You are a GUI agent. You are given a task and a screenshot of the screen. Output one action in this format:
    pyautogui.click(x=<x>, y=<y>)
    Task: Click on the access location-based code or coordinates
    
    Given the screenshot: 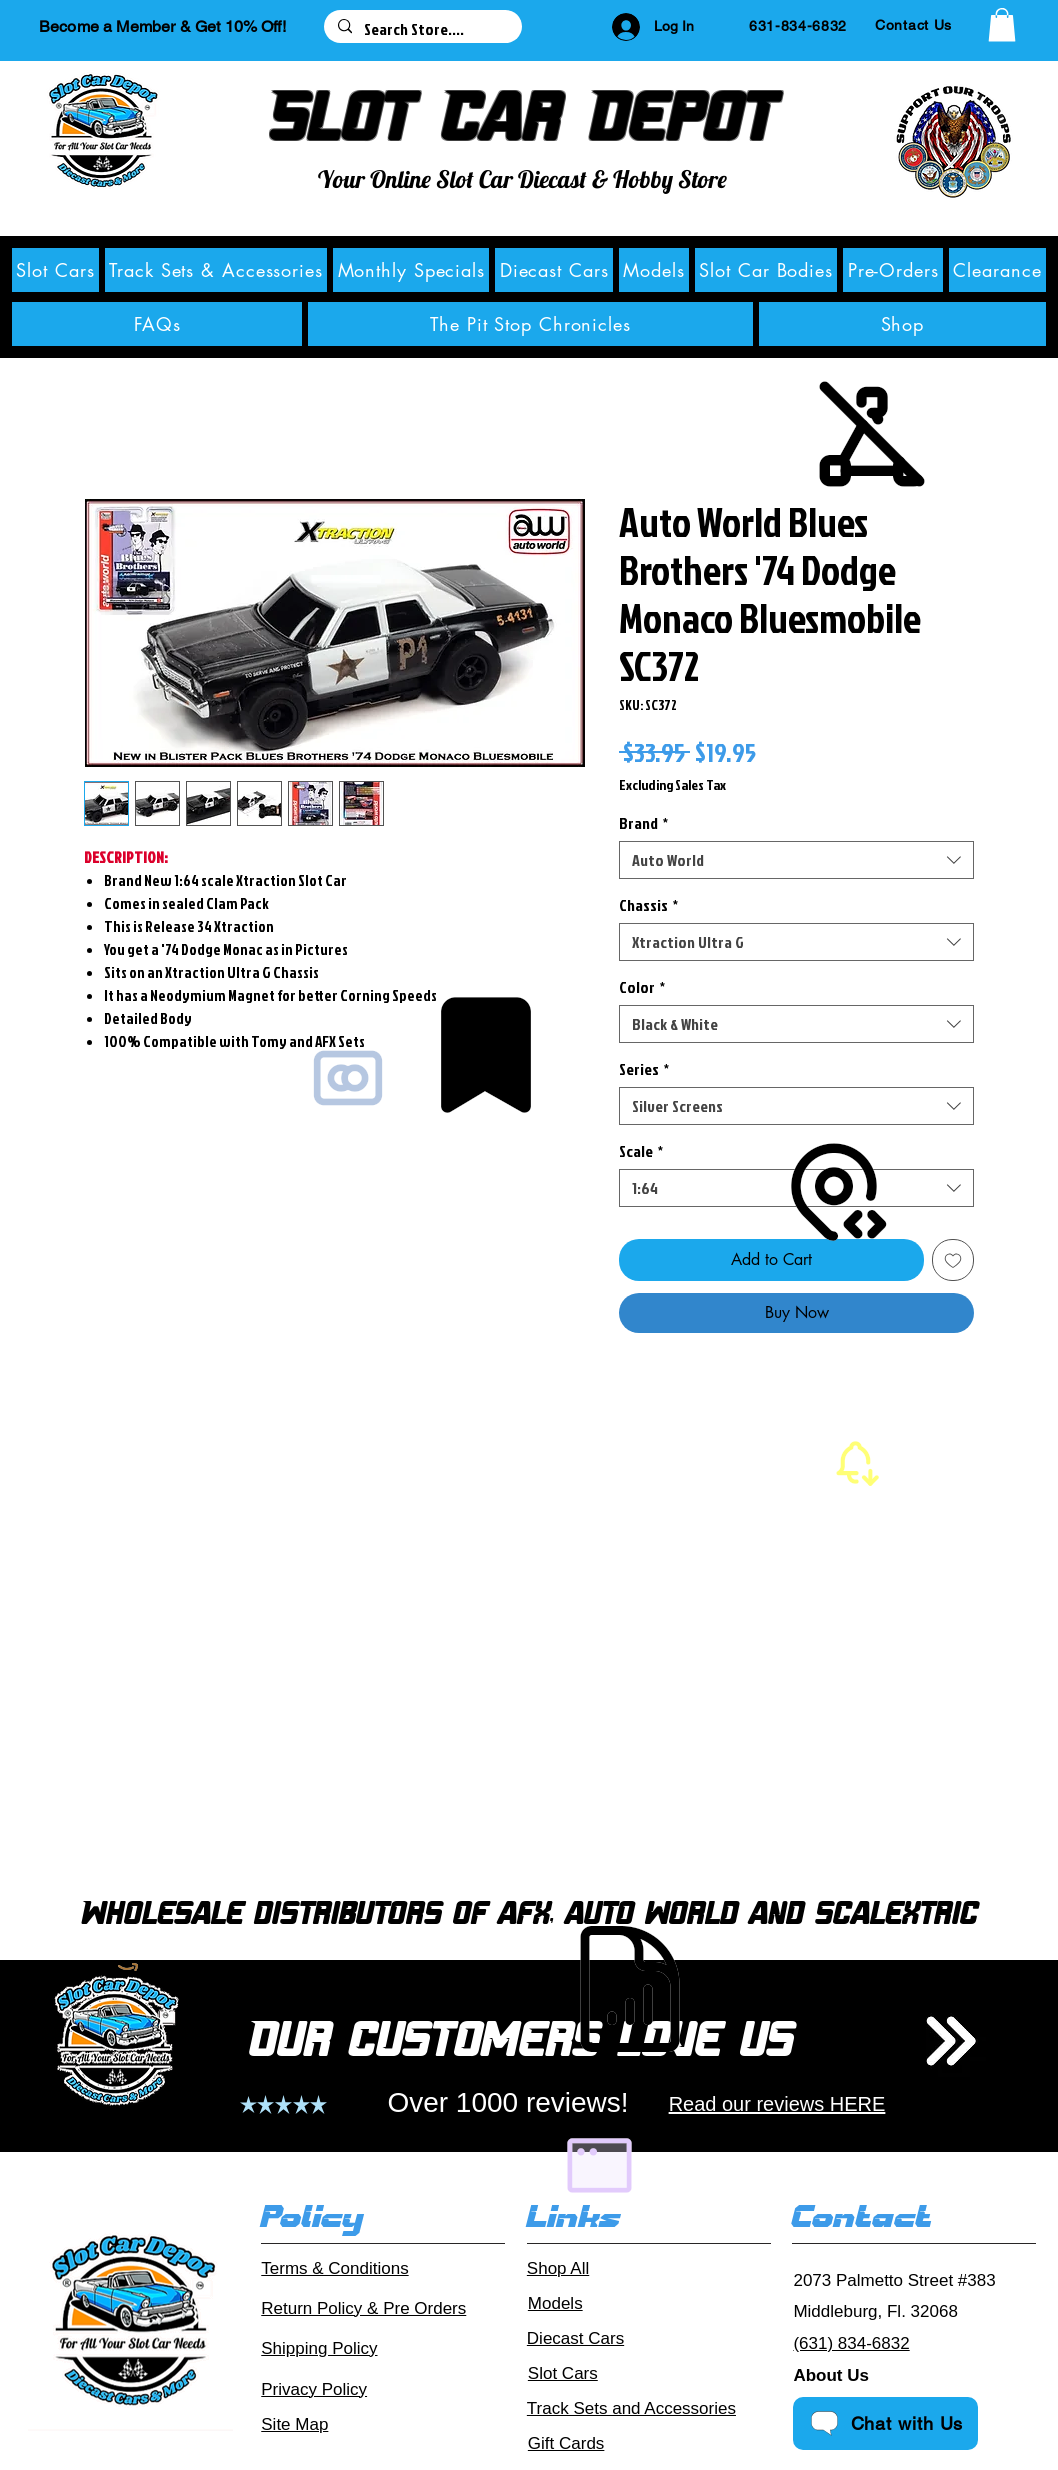 What is the action you would take?
    pyautogui.click(x=834, y=1191)
    